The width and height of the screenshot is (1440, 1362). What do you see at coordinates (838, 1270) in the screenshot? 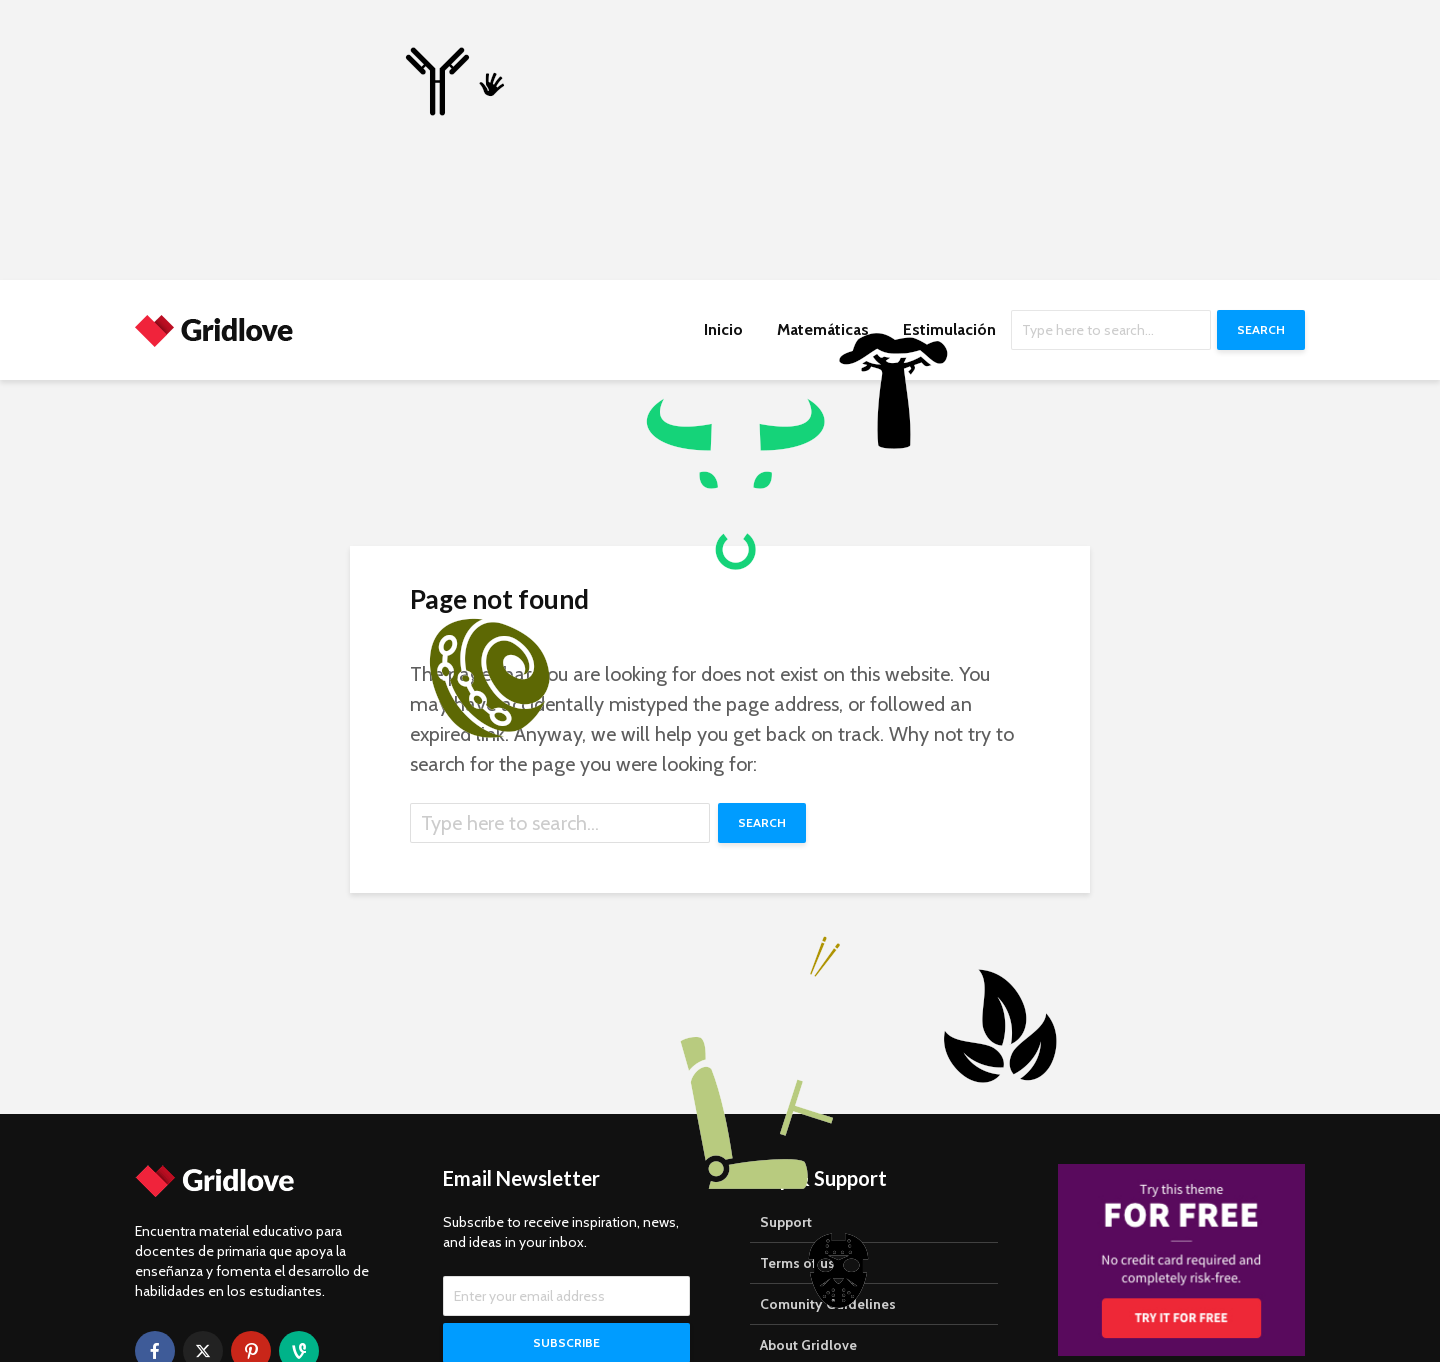
I see `hockey mask icon for horror or slasher game genre` at bounding box center [838, 1270].